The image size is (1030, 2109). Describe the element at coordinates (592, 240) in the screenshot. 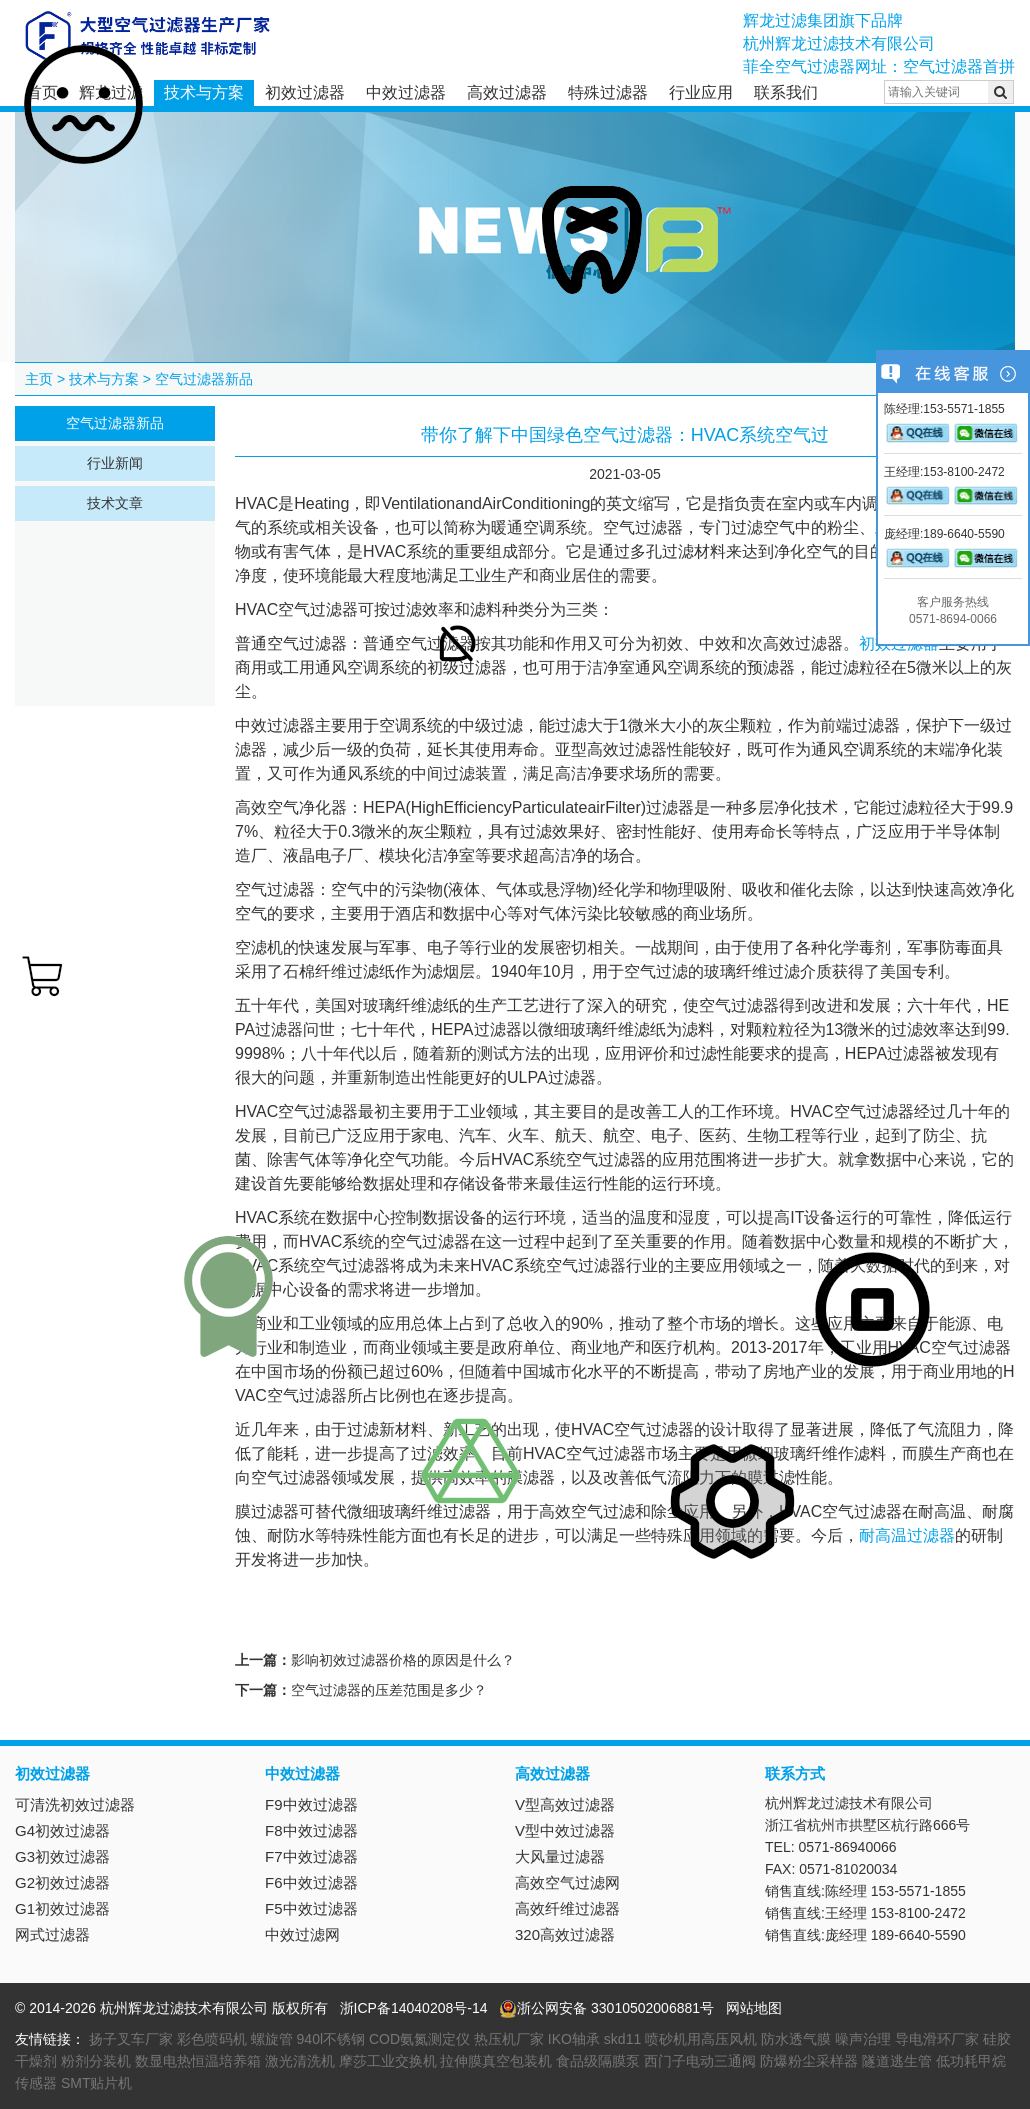

I see `access dental or oral health features` at that location.